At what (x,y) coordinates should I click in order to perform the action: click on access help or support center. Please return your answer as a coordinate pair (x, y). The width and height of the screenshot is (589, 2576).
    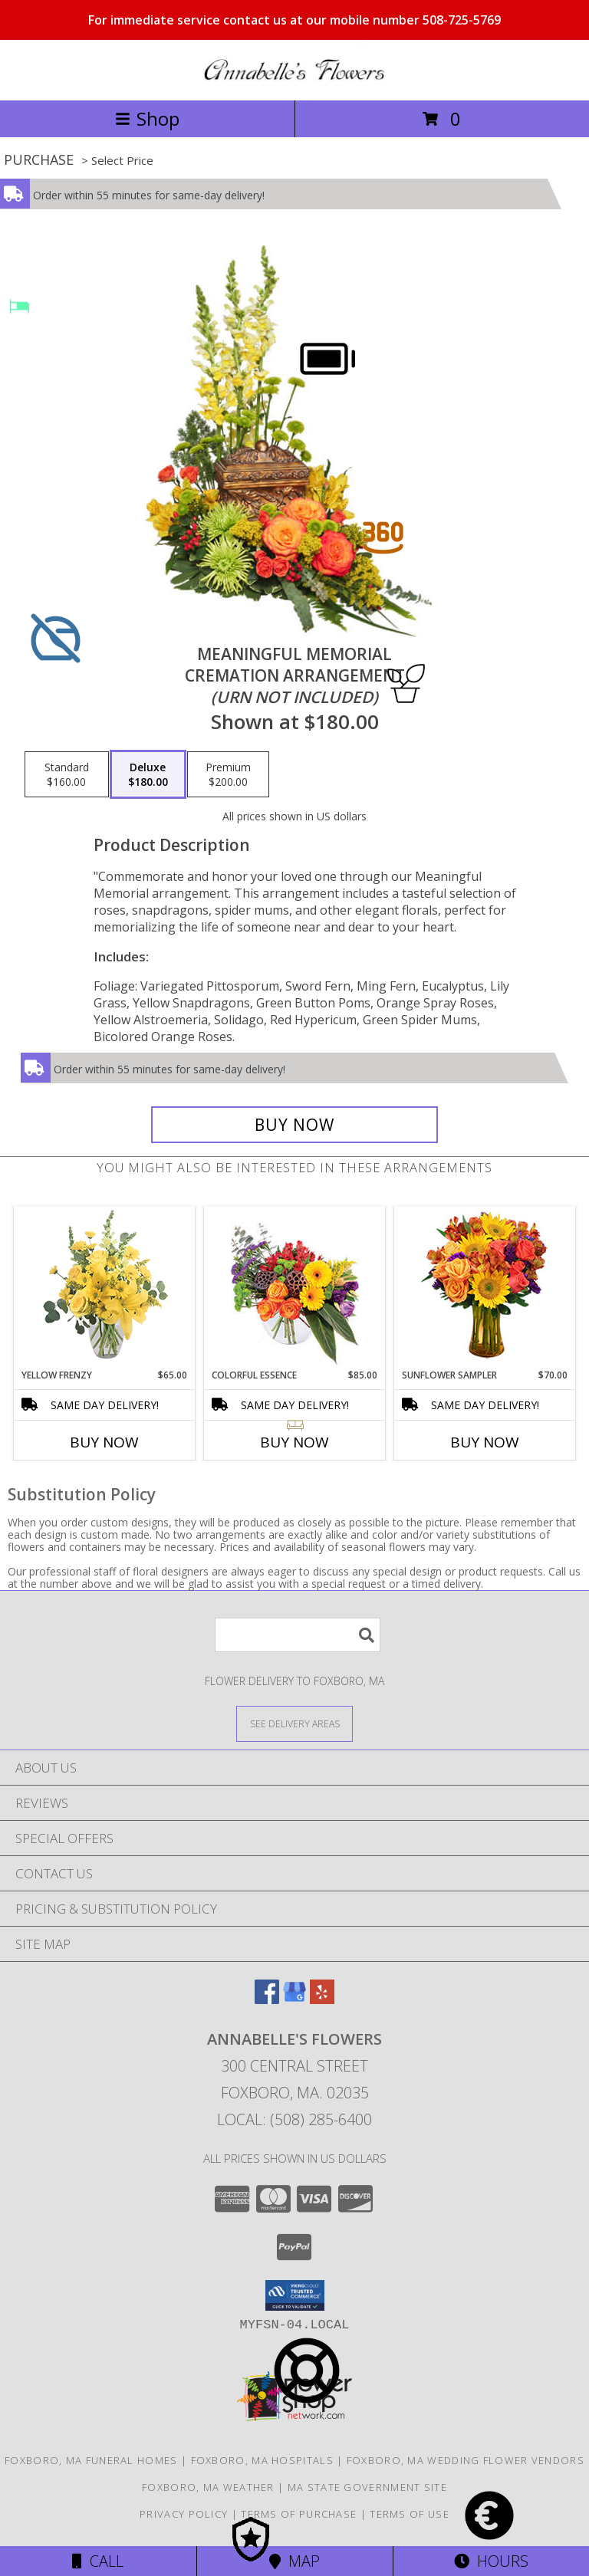
    Looking at the image, I should click on (307, 2371).